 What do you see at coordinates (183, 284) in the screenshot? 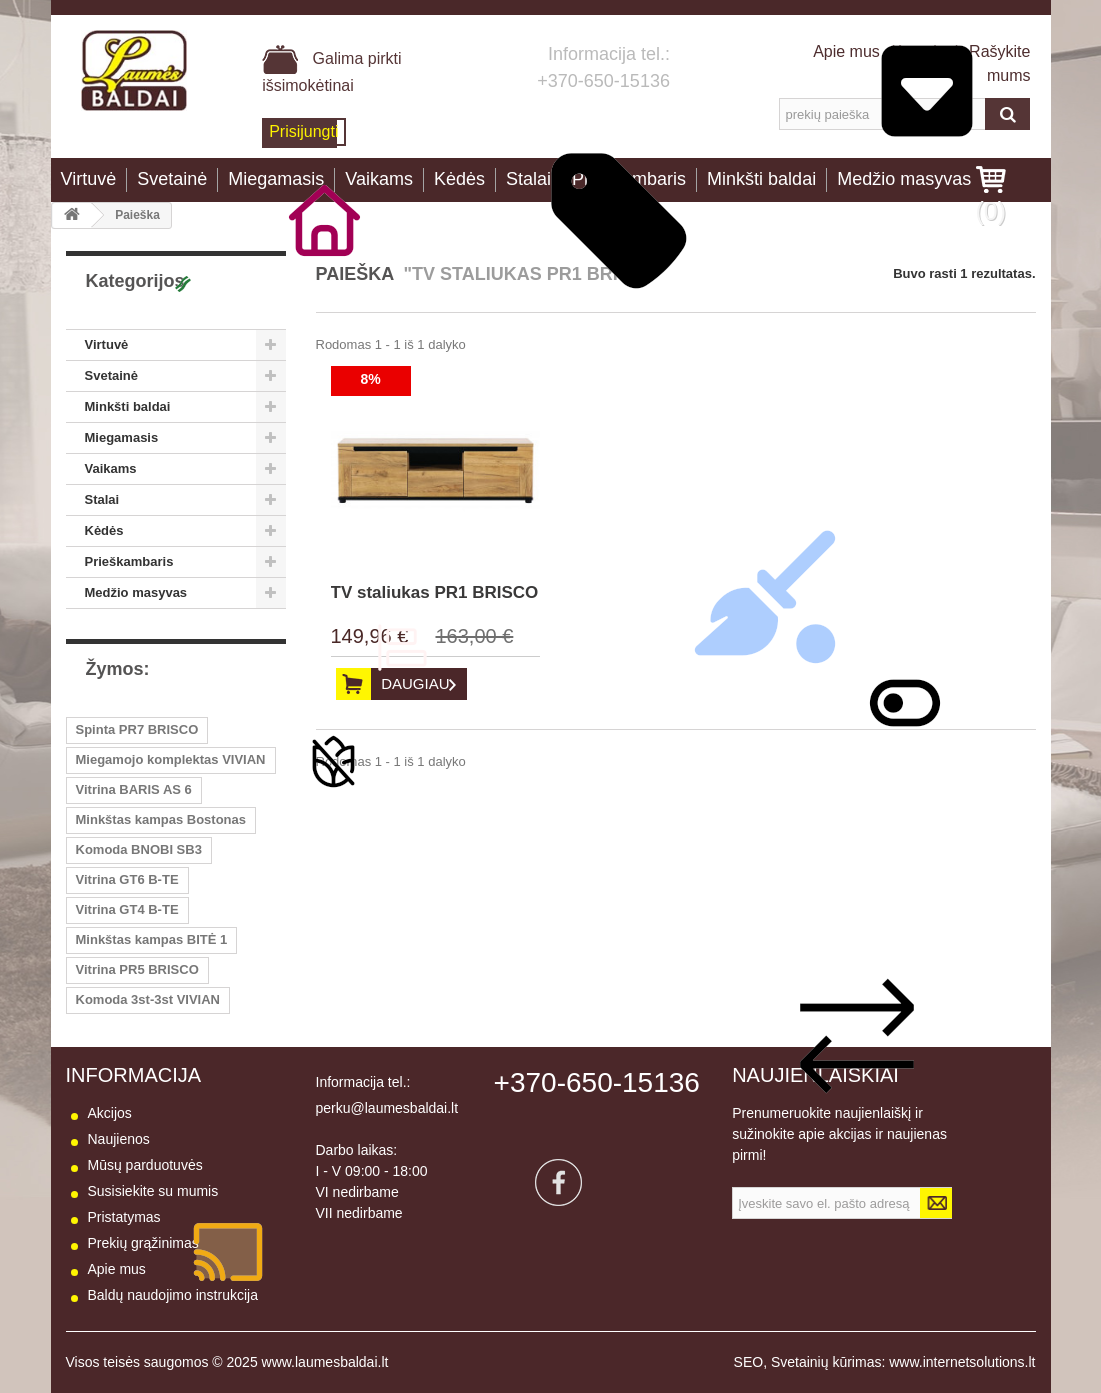
I see `indicates bacon or breakfast food option` at bounding box center [183, 284].